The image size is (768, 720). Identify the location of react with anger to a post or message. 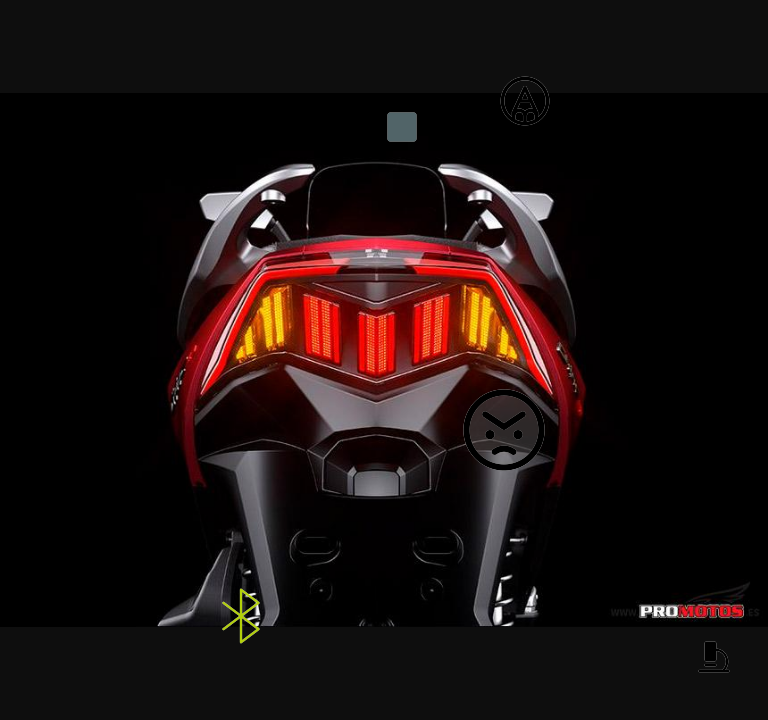
(504, 430).